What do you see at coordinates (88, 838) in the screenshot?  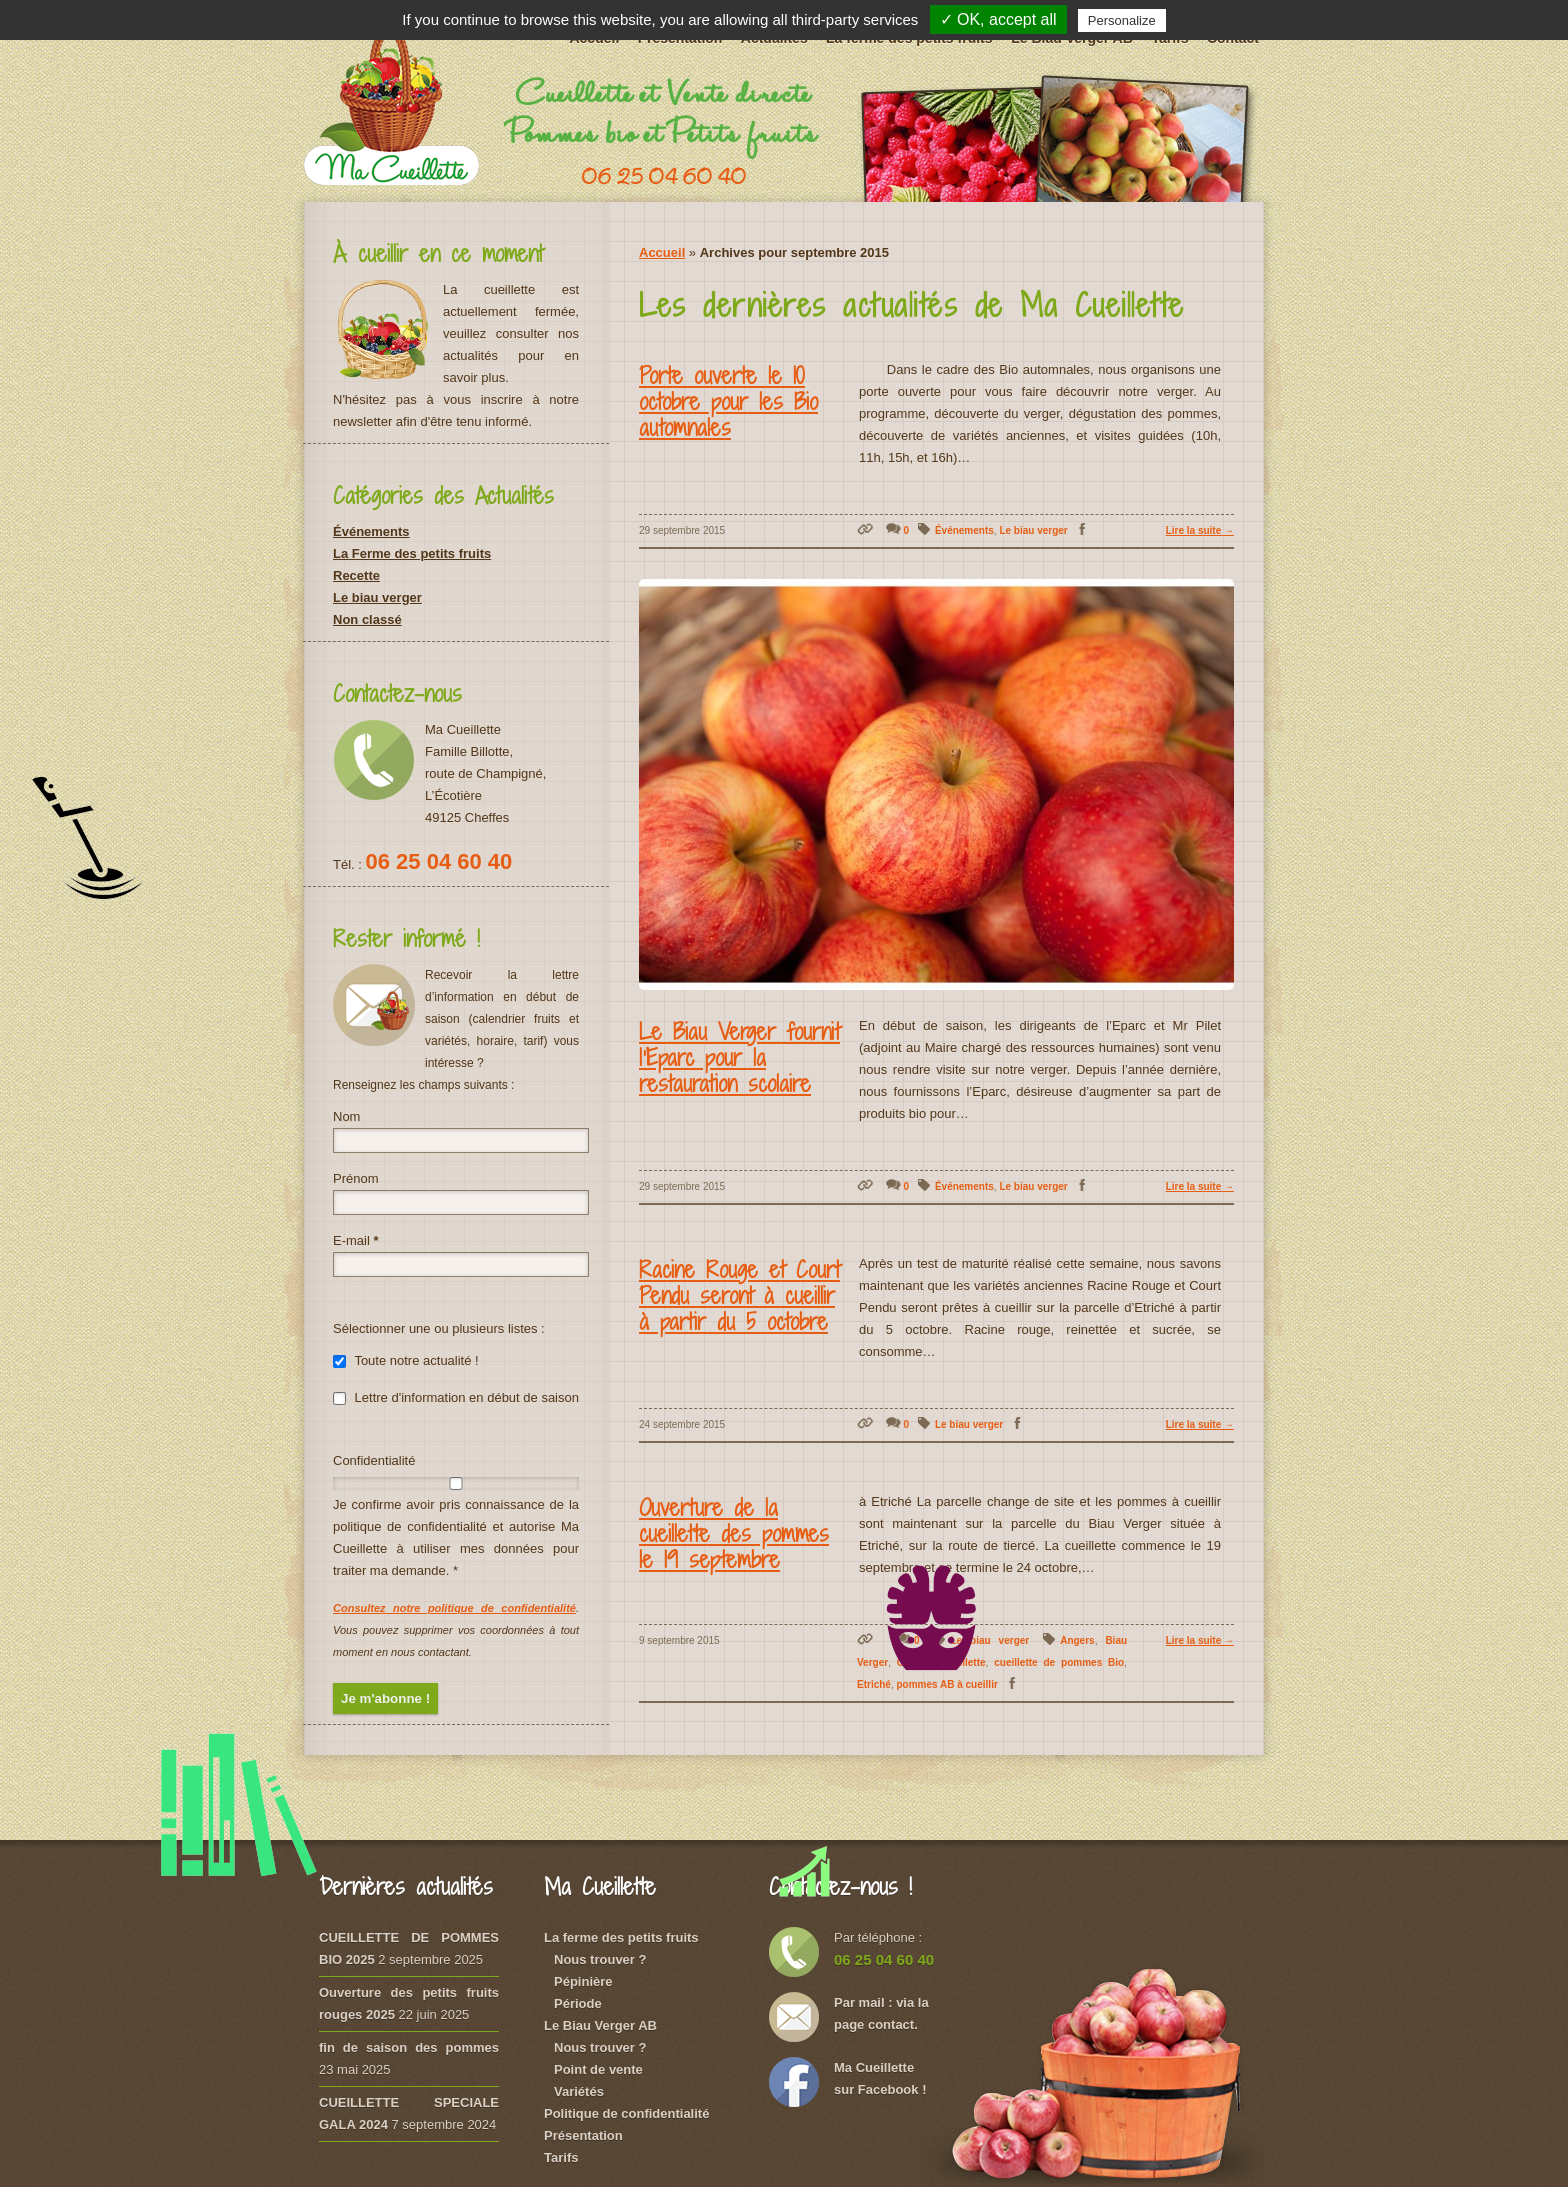 I see `metal detector tool or feature` at bounding box center [88, 838].